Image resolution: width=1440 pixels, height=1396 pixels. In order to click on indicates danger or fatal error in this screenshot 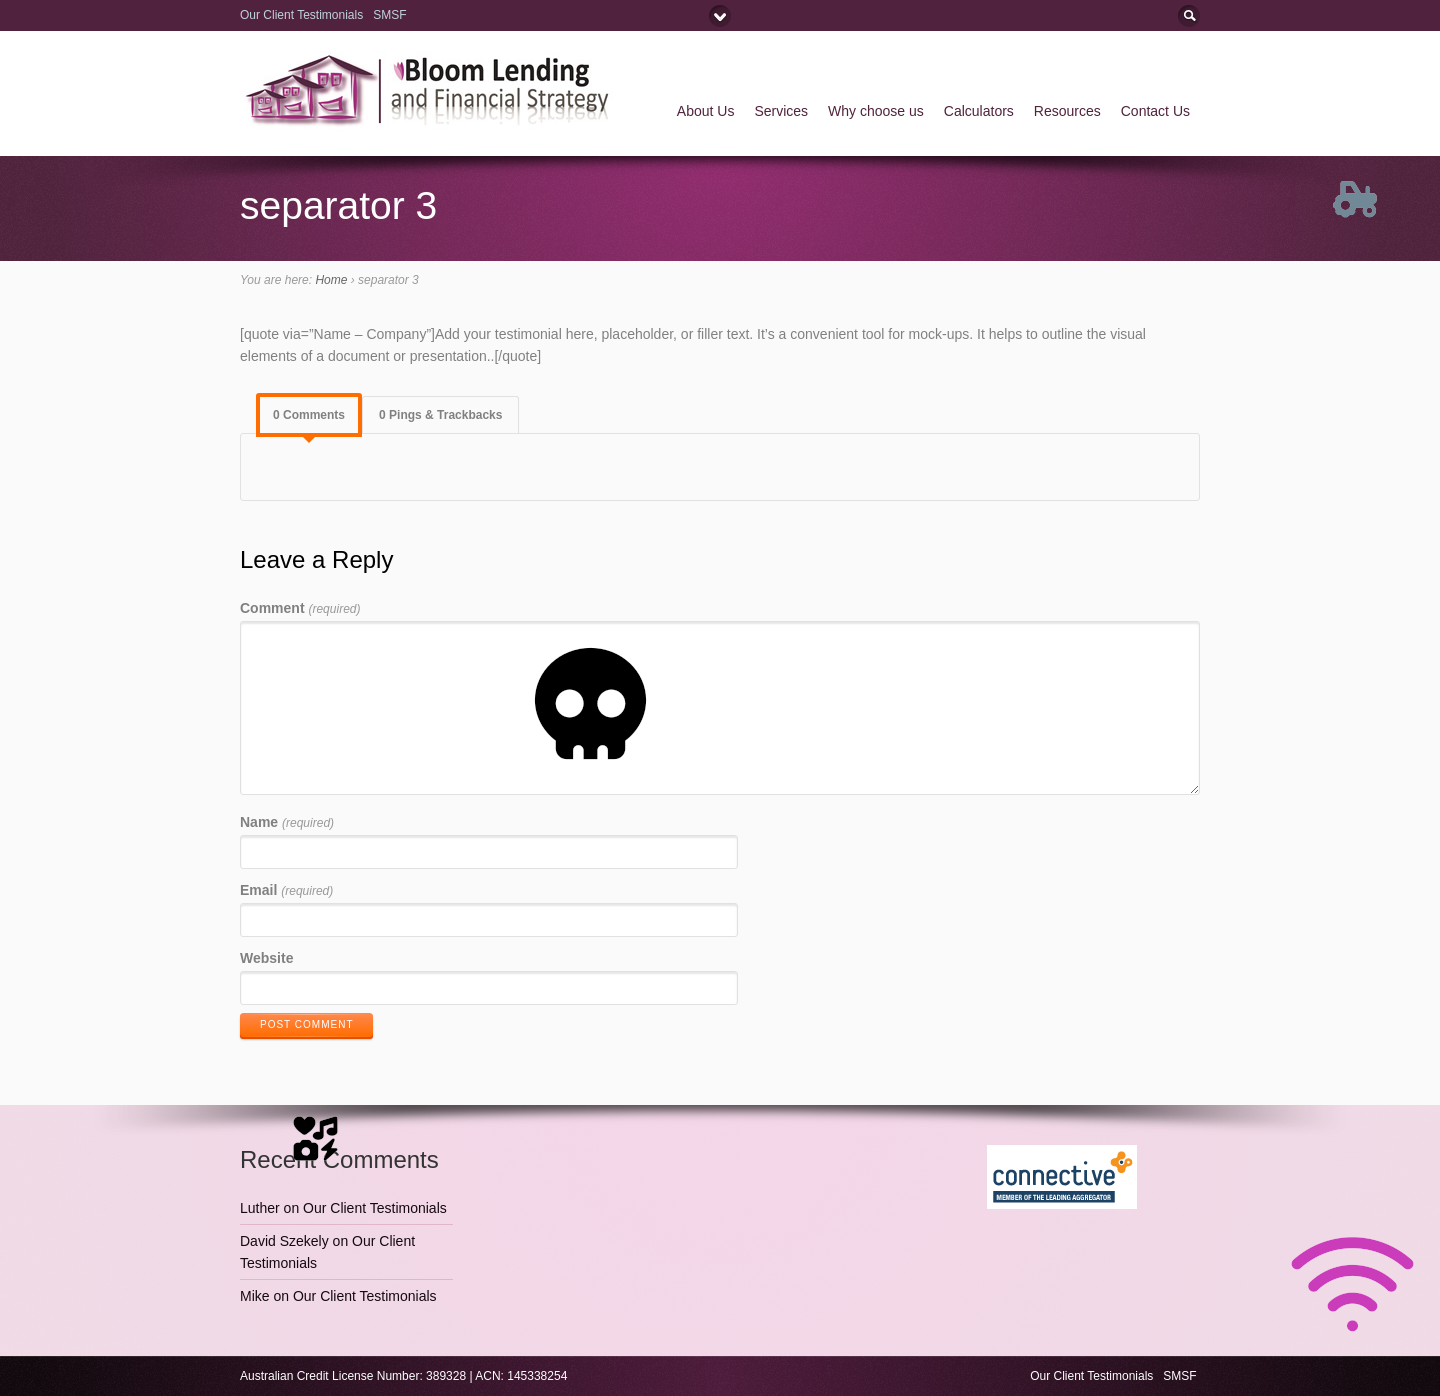, I will do `click(590, 703)`.